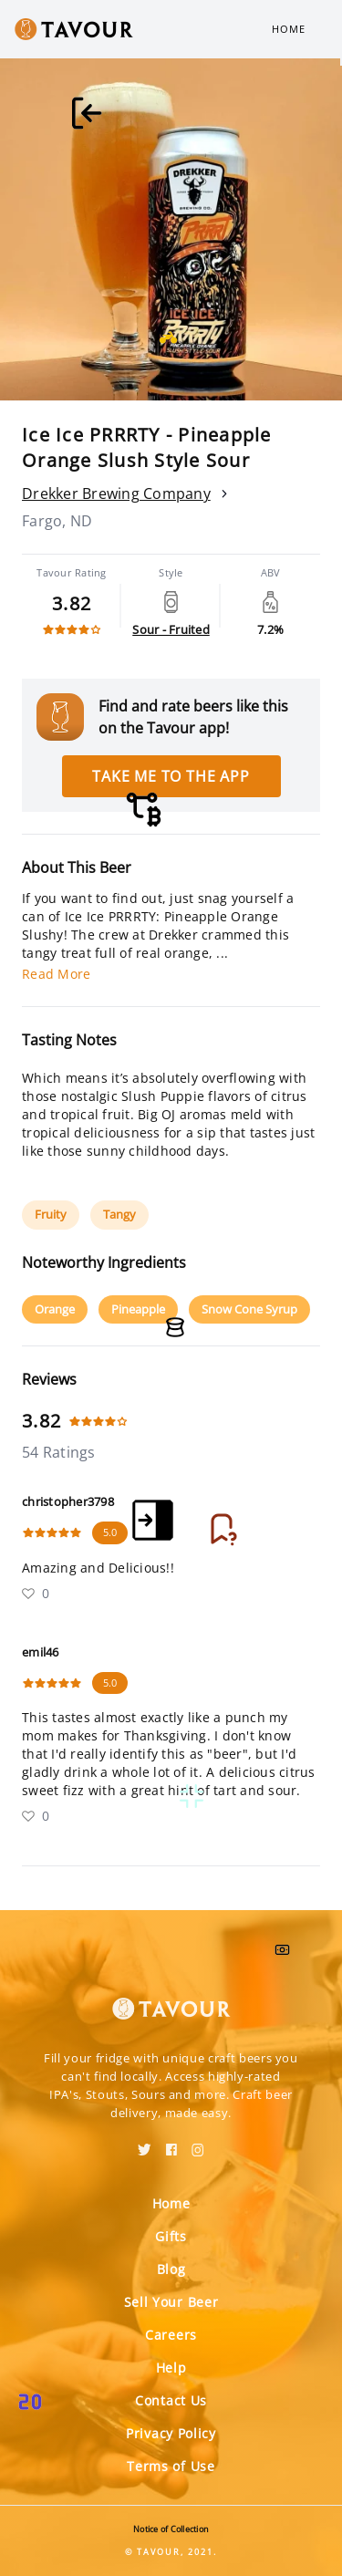 Image resolution: width=342 pixels, height=2576 pixels. What do you see at coordinates (152, 1520) in the screenshot?
I see `dock panel to the right side of the editor` at bounding box center [152, 1520].